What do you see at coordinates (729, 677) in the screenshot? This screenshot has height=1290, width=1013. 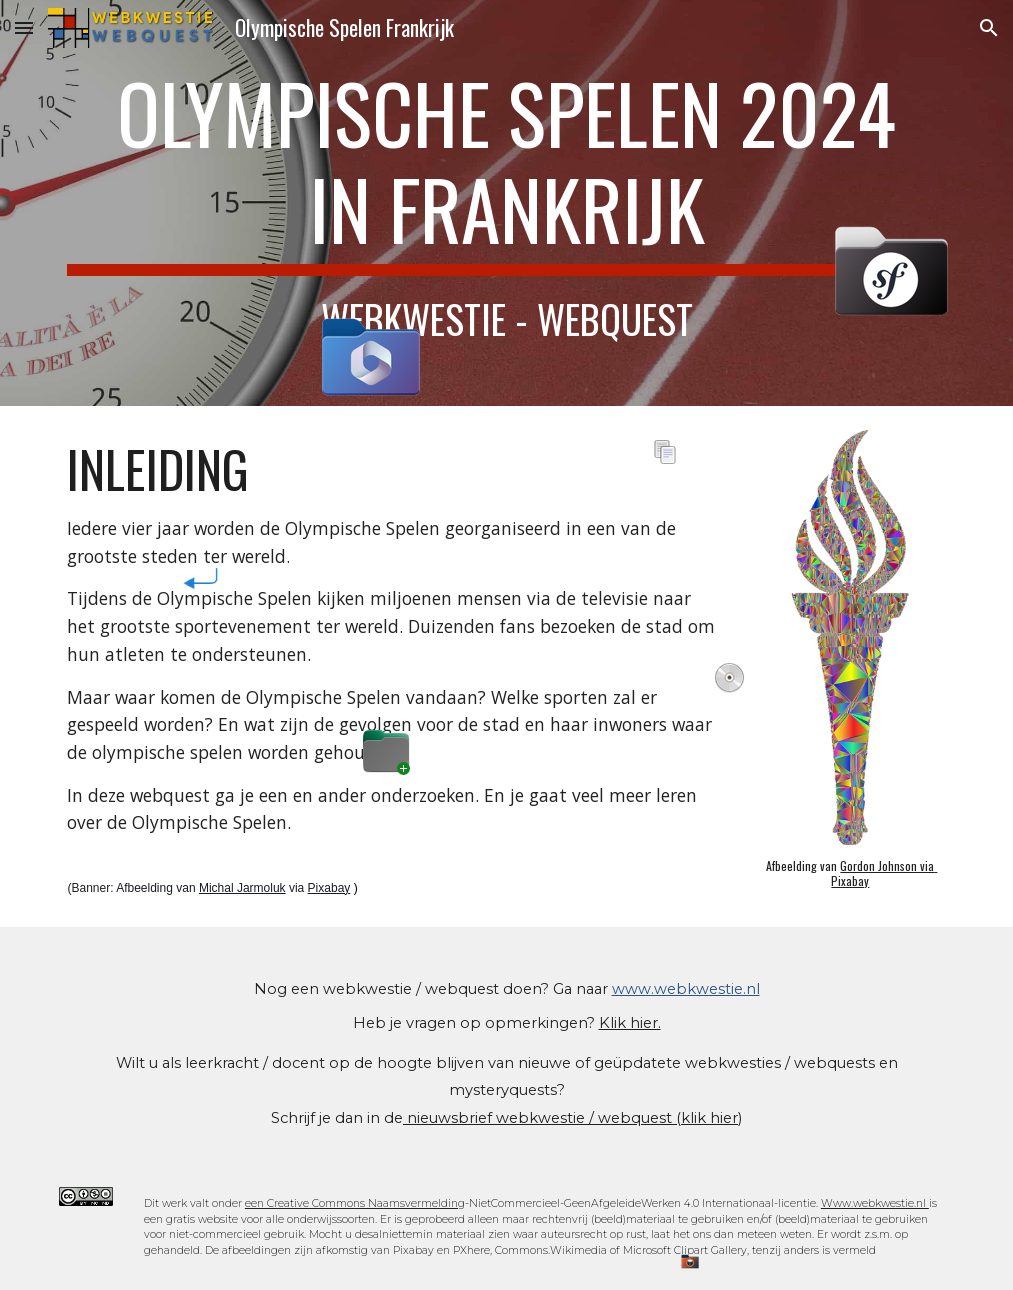 I see `indicates a dvd-r disc drive or media` at bounding box center [729, 677].